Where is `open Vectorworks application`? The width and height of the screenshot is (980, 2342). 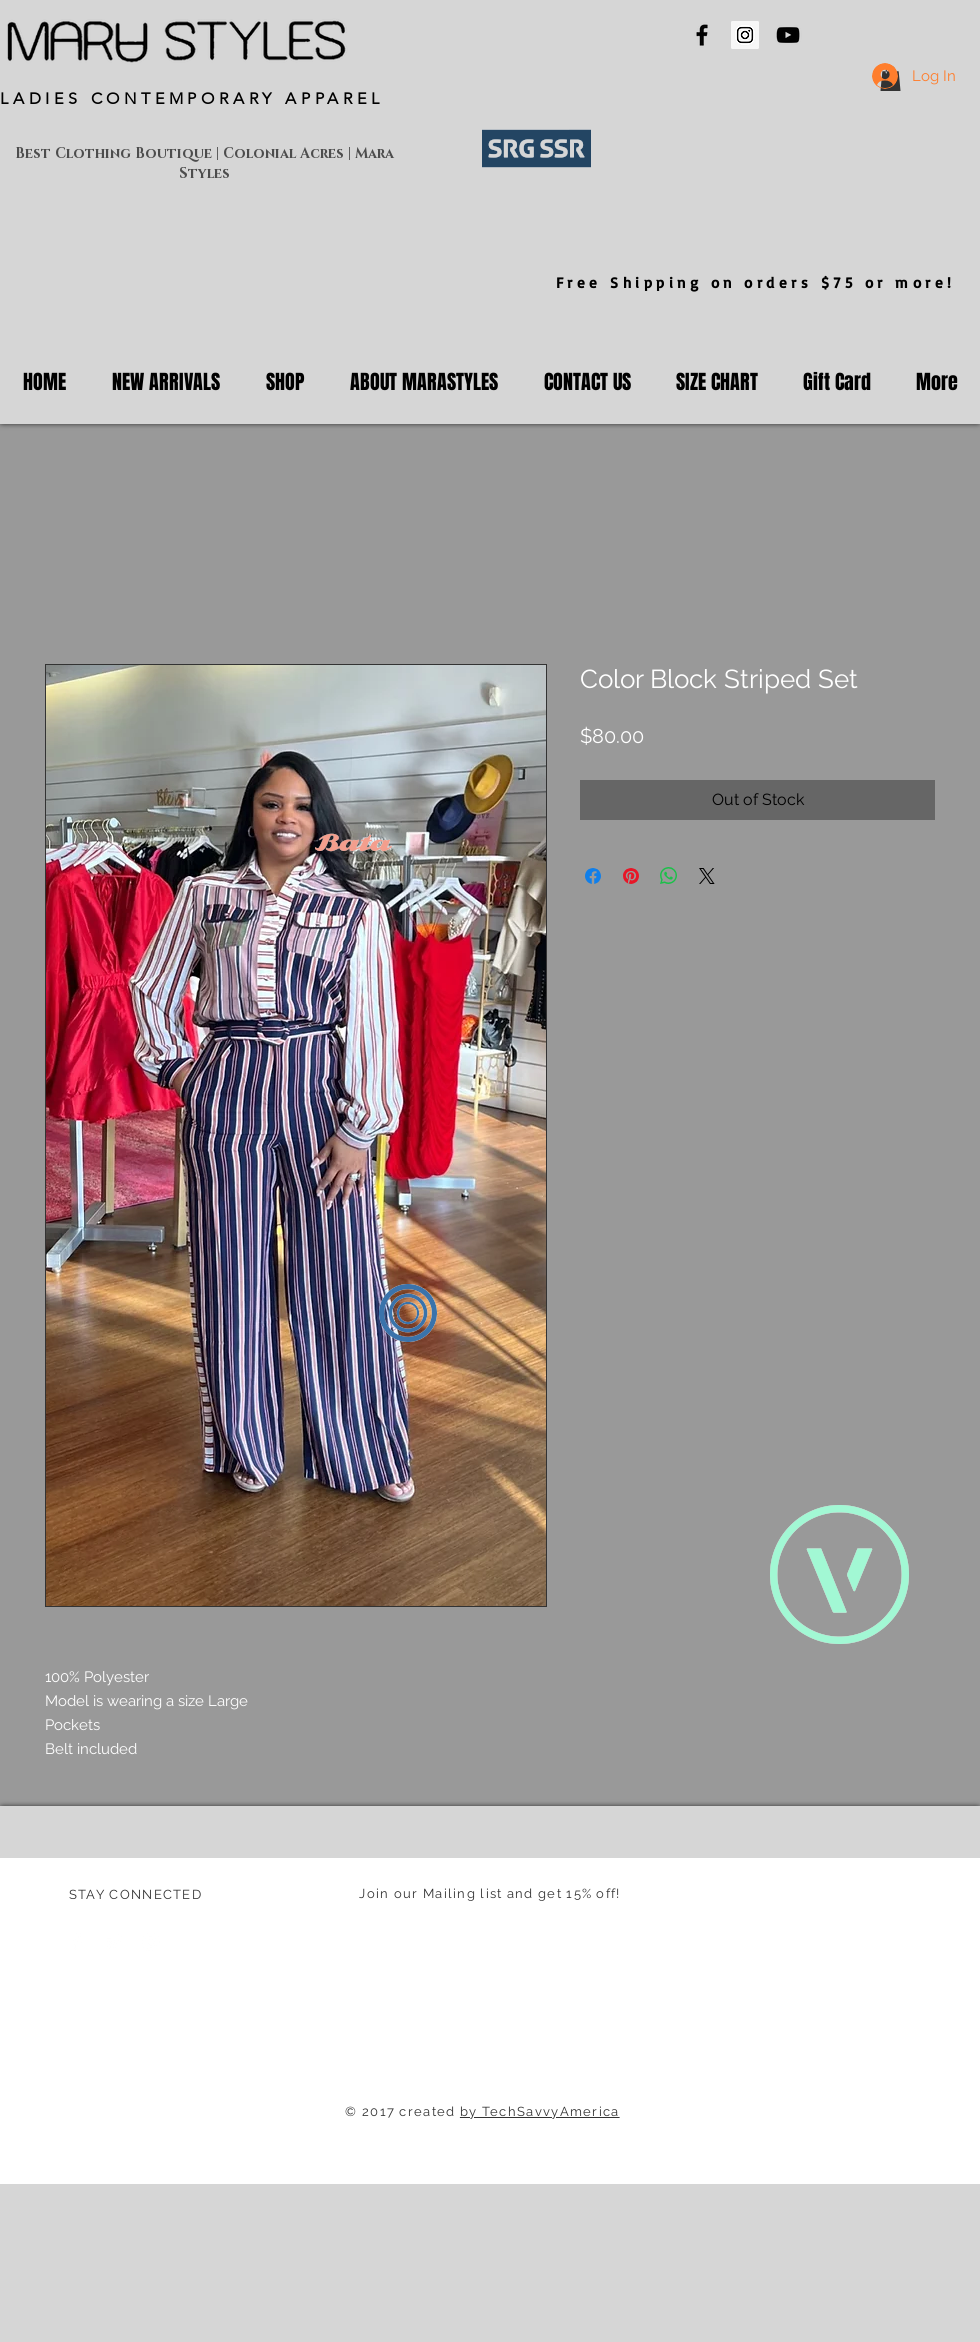
open Vectorworks application is located at coordinates (839, 1574).